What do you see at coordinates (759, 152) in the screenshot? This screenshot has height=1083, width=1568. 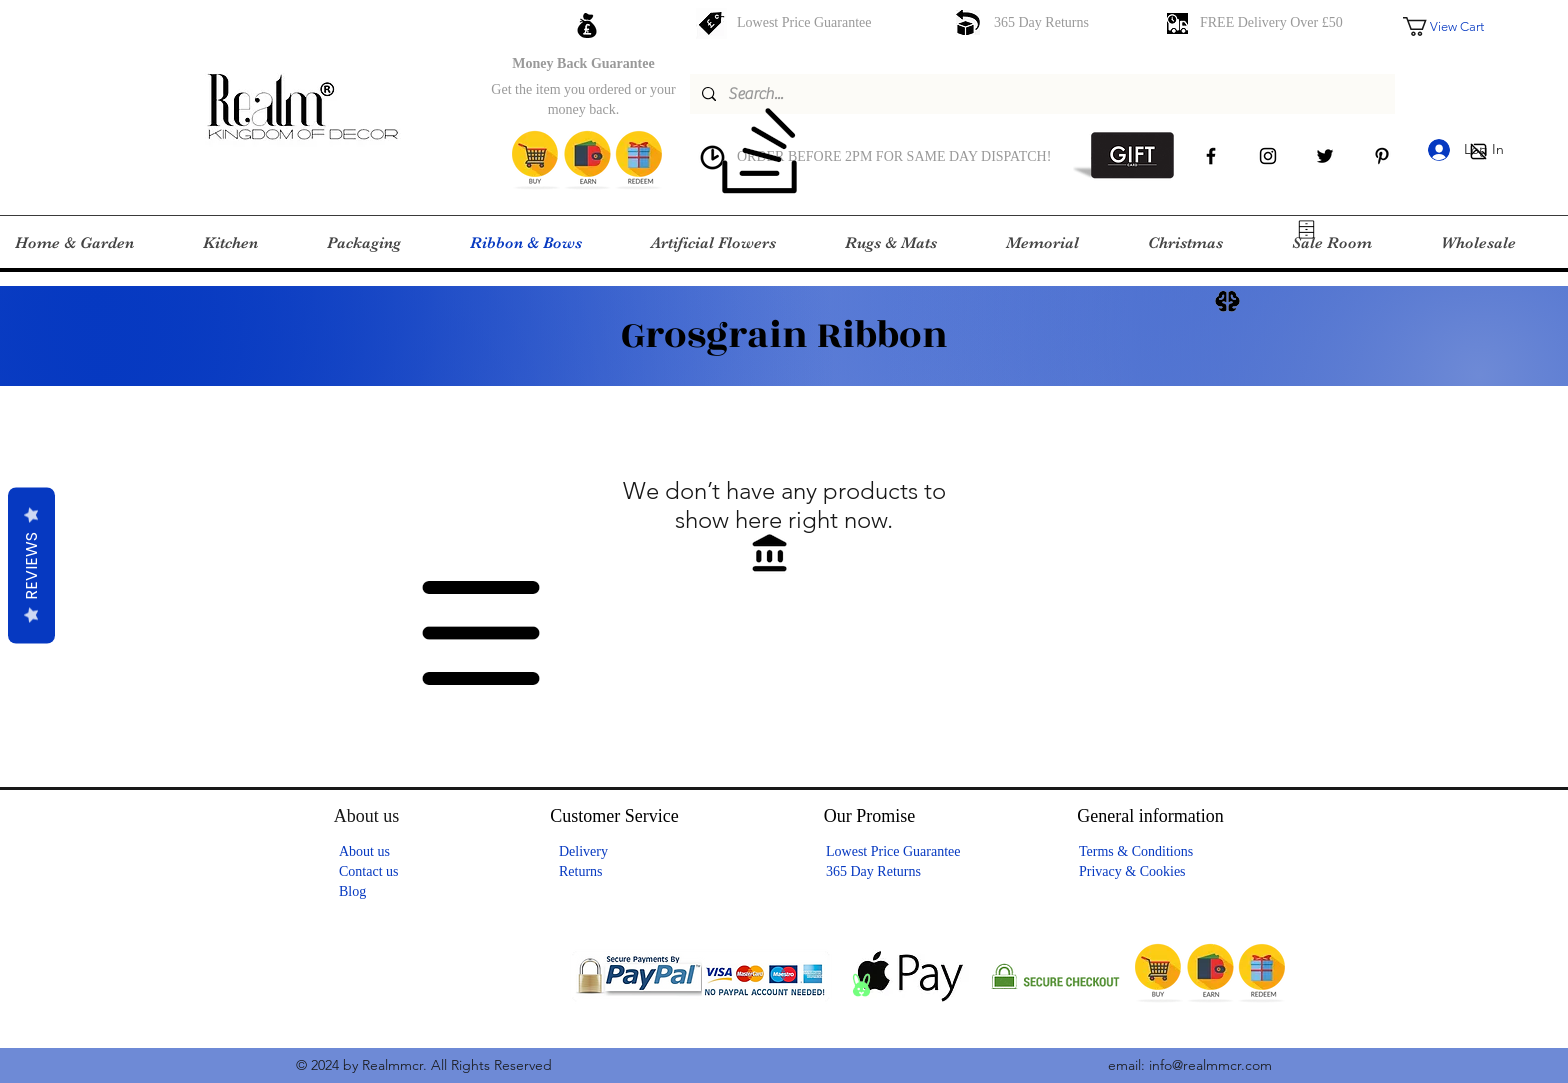 I see `visit stack overflow for developer help` at bounding box center [759, 152].